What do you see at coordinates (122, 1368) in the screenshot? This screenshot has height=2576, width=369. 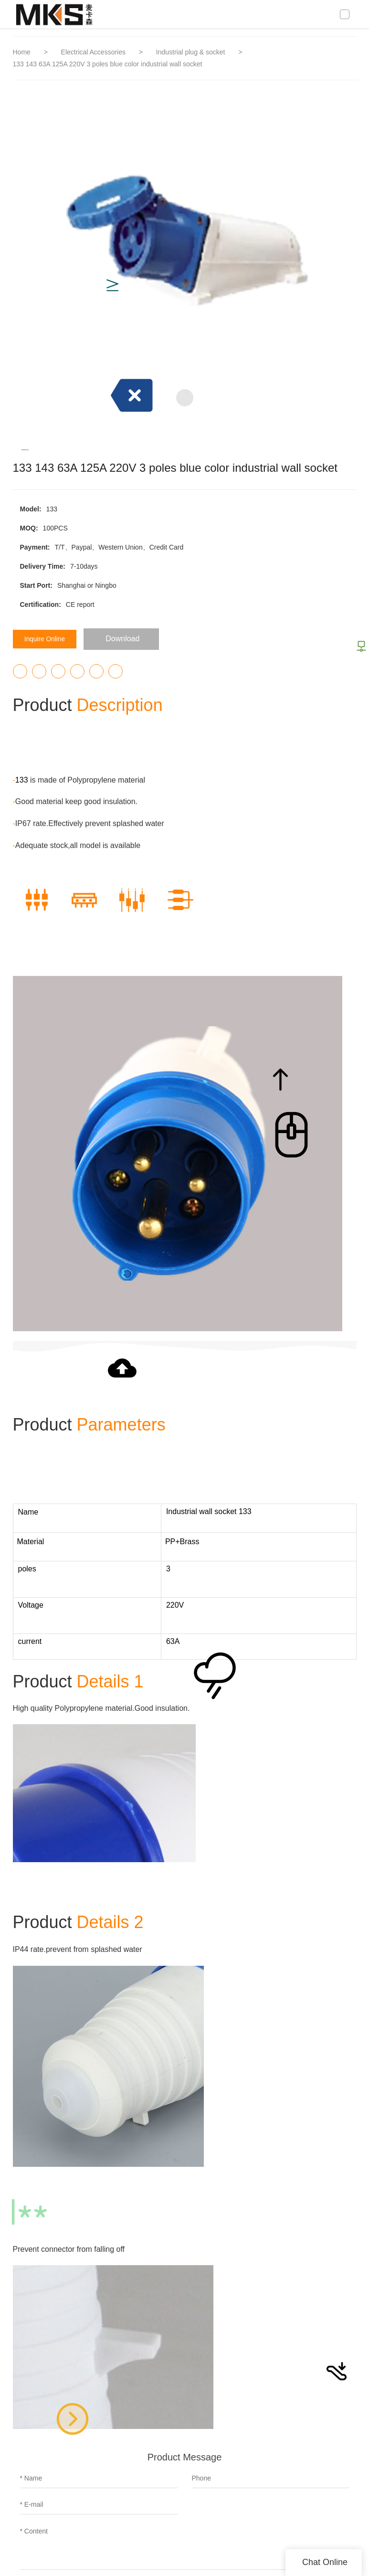 I see `upload file to cloud storage` at bounding box center [122, 1368].